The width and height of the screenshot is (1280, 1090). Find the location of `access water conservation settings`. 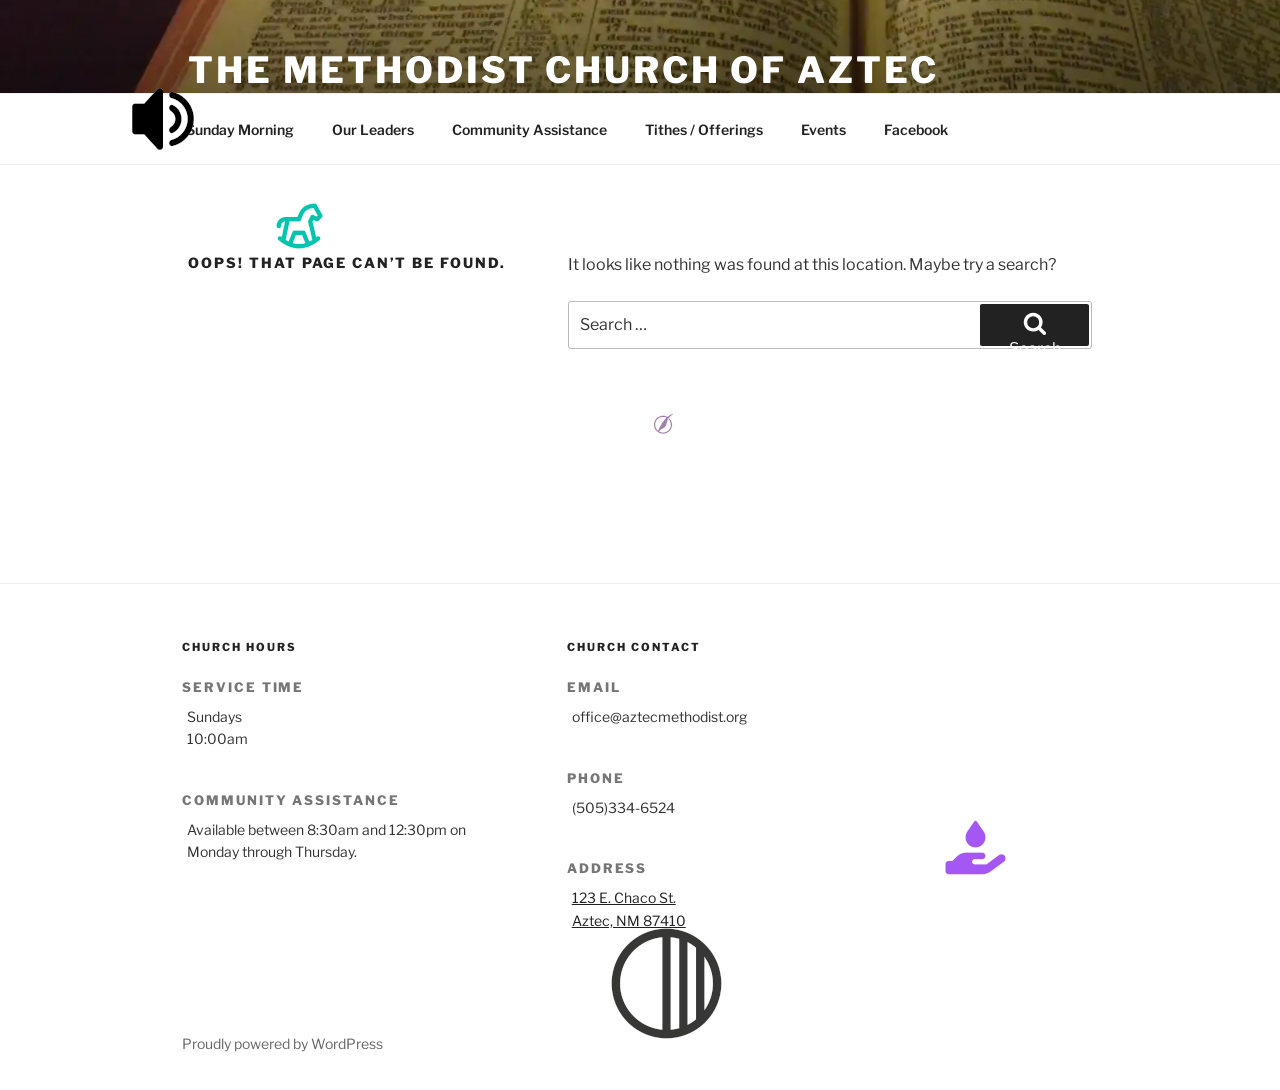

access water conservation settings is located at coordinates (975, 847).